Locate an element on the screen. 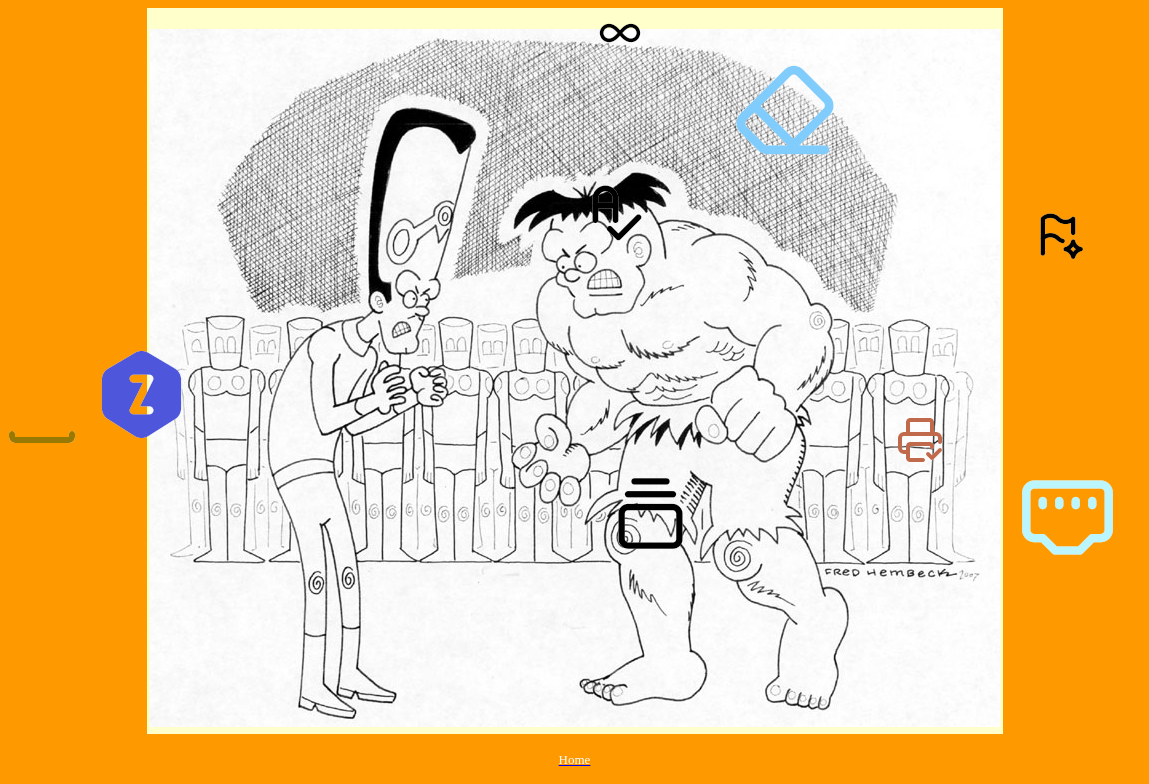 This screenshot has height=784, width=1149. indicates unlimited or infinite content is located at coordinates (620, 33).